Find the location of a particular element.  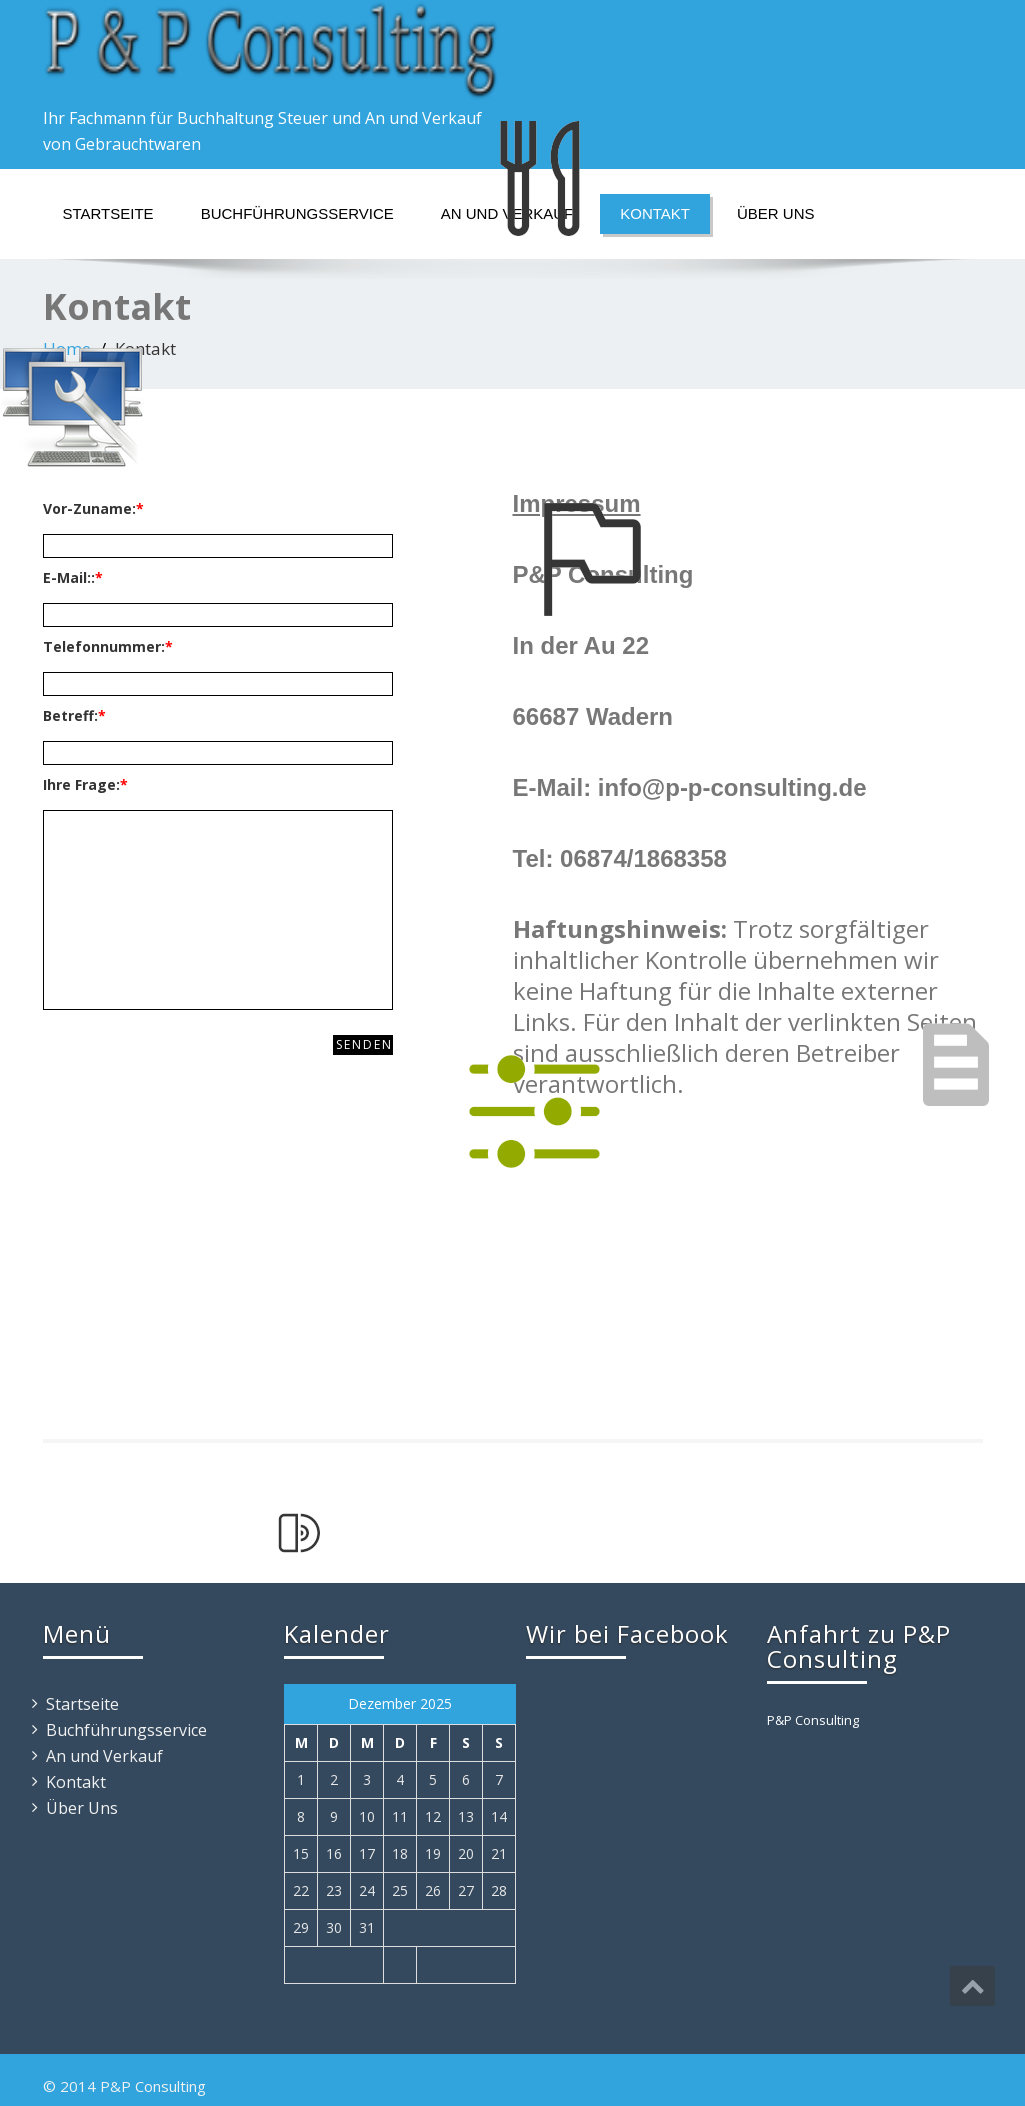

access system preferences or settings is located at coordinates (534, 1111).